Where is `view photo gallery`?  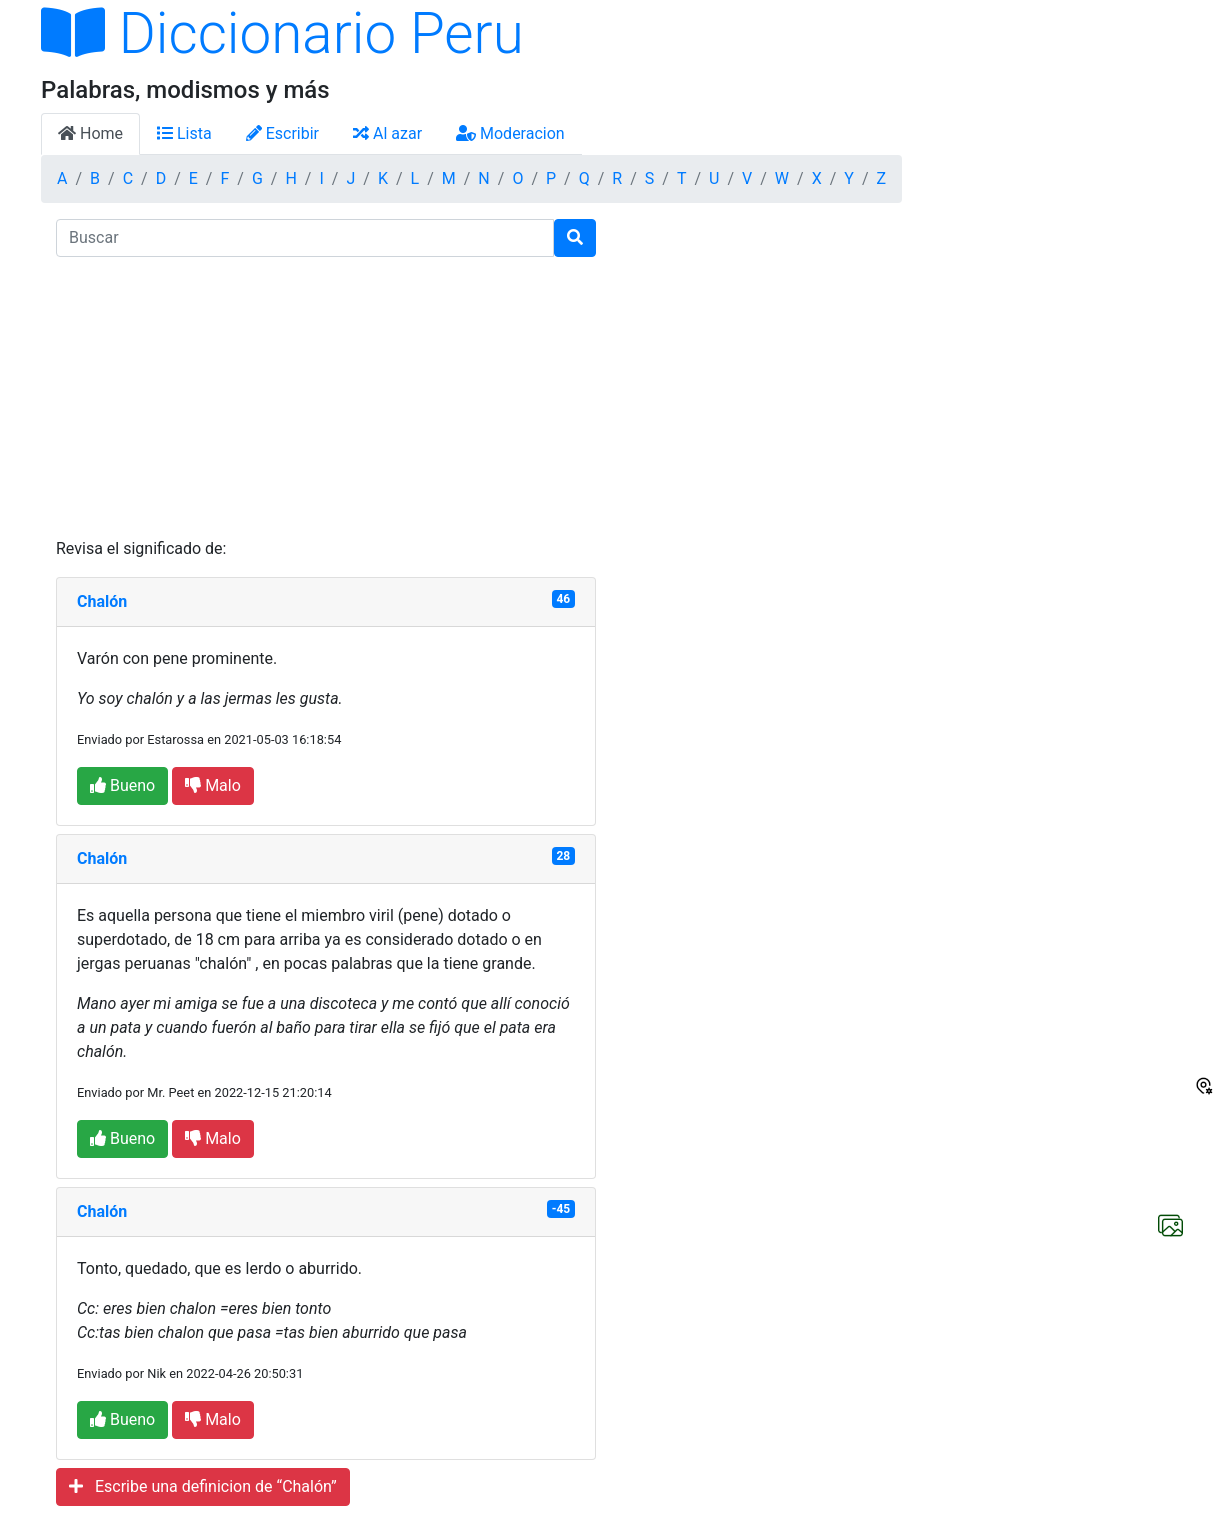
view photo gallery is located at coordinates (1170, 1225).